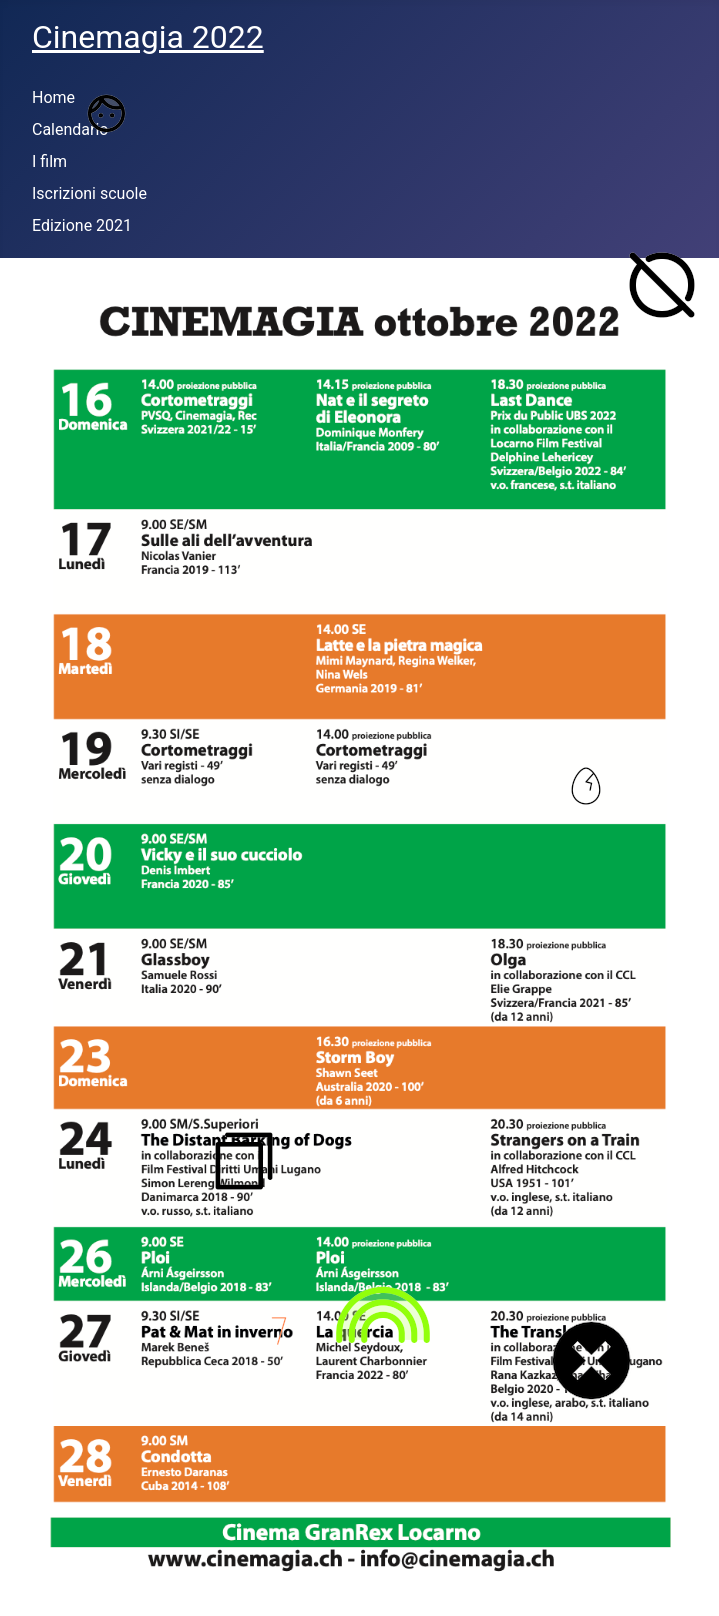  Describe the element at coordinates (279, 1331) in the screenshot. I see `indicates the number seven in a list or sequence` at that location.